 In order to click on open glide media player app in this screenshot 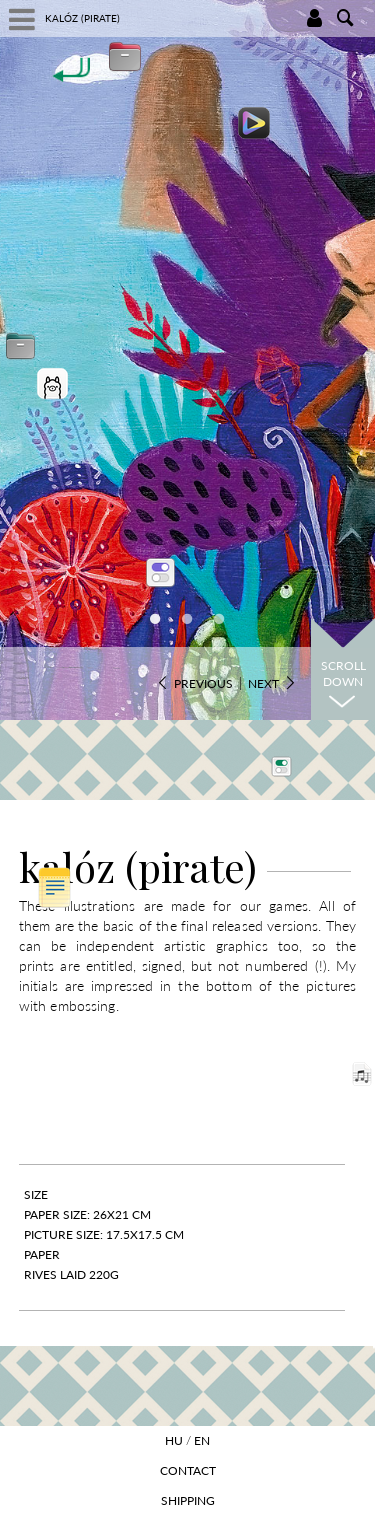, I will do `click(254, 123)`.